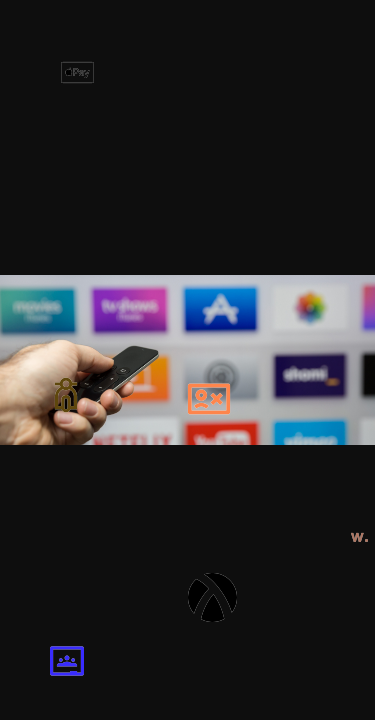 The height and width of the screenshot is (720, 375). What do you see at coordinates (67, 661) in the screenshot?
I see `open Google Classroom app` at bounding box center [67, 661].